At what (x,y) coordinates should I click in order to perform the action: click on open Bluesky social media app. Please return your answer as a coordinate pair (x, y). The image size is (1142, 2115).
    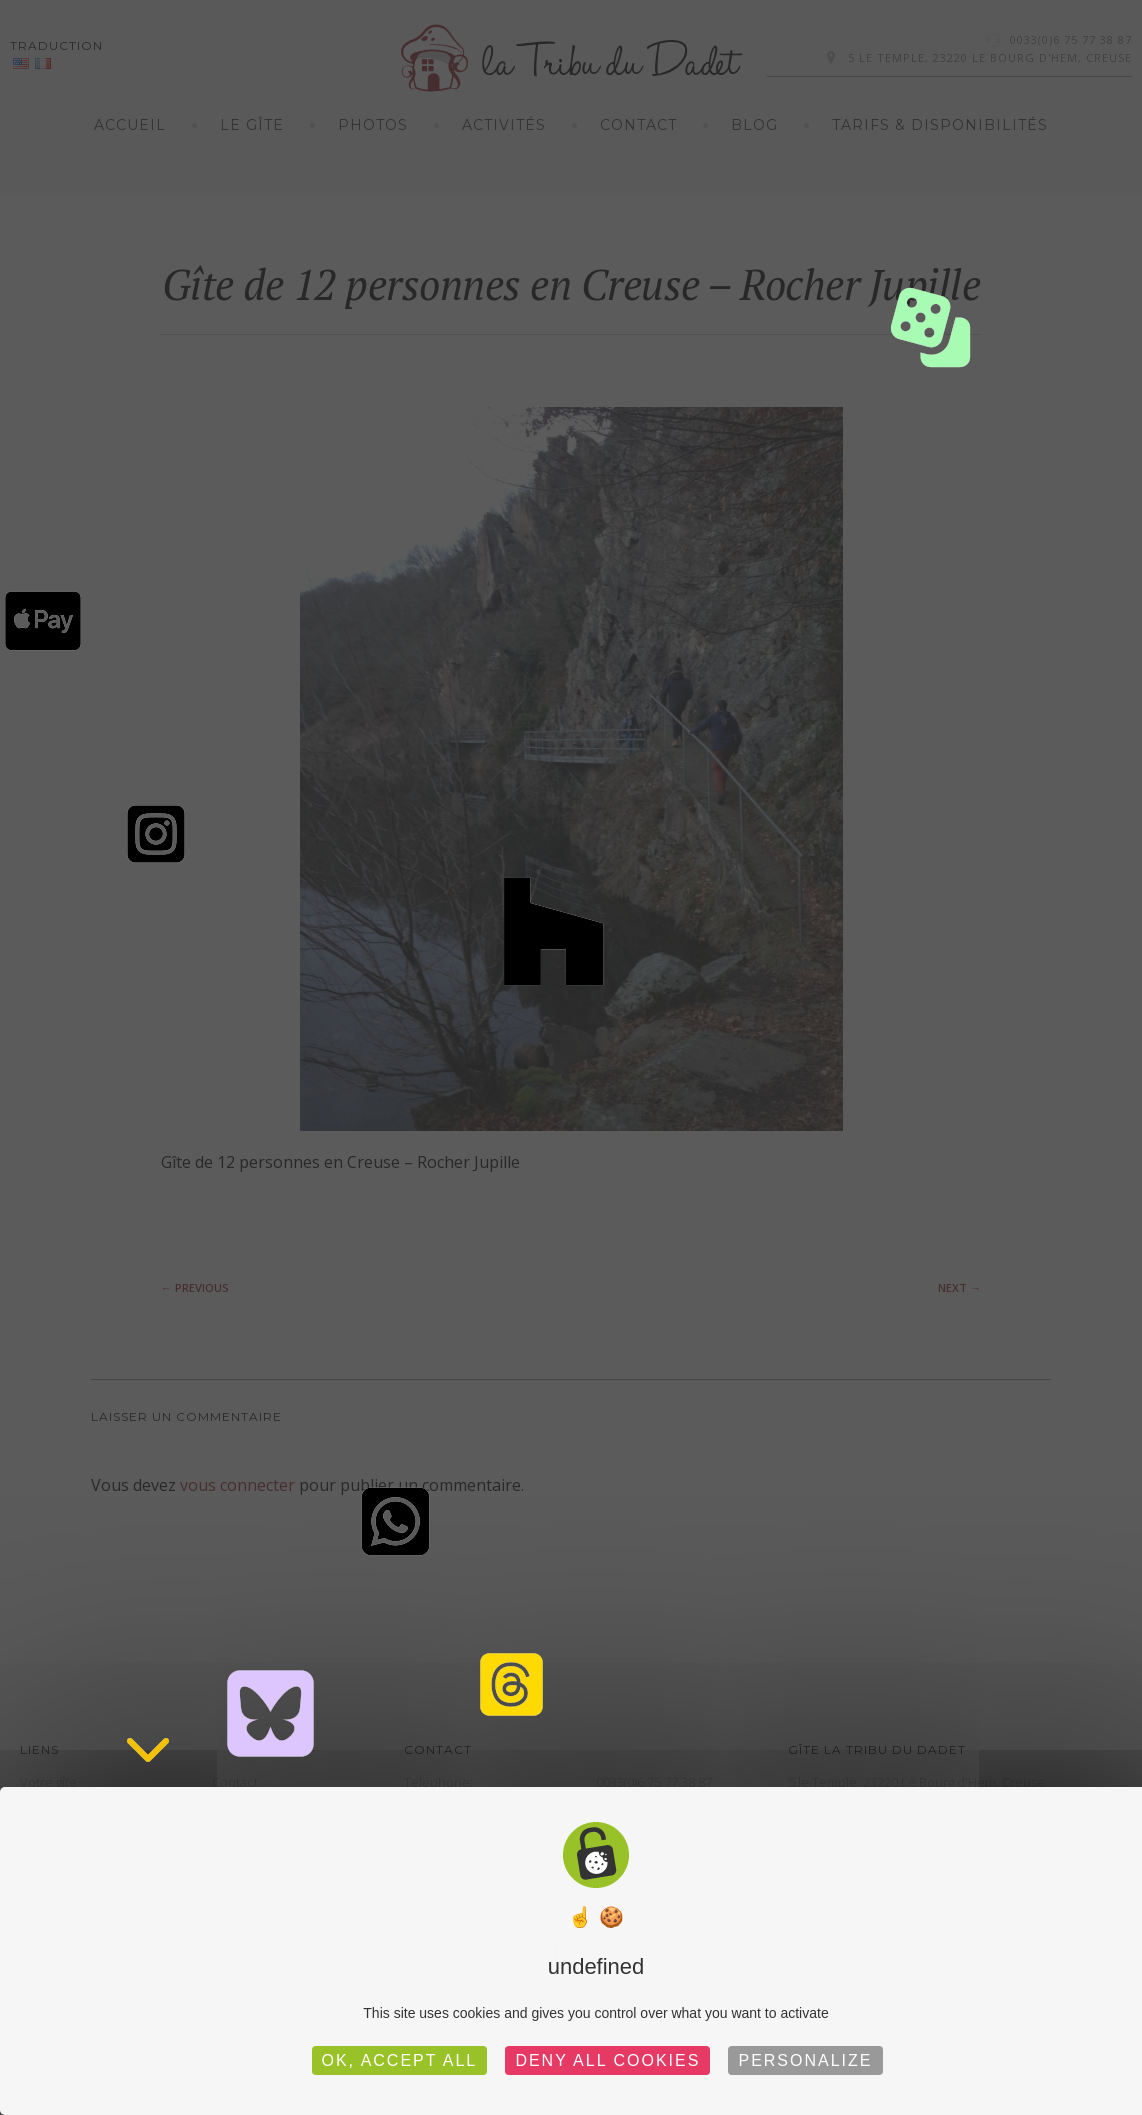
    Looking at the image, I should click on (270, 1713).